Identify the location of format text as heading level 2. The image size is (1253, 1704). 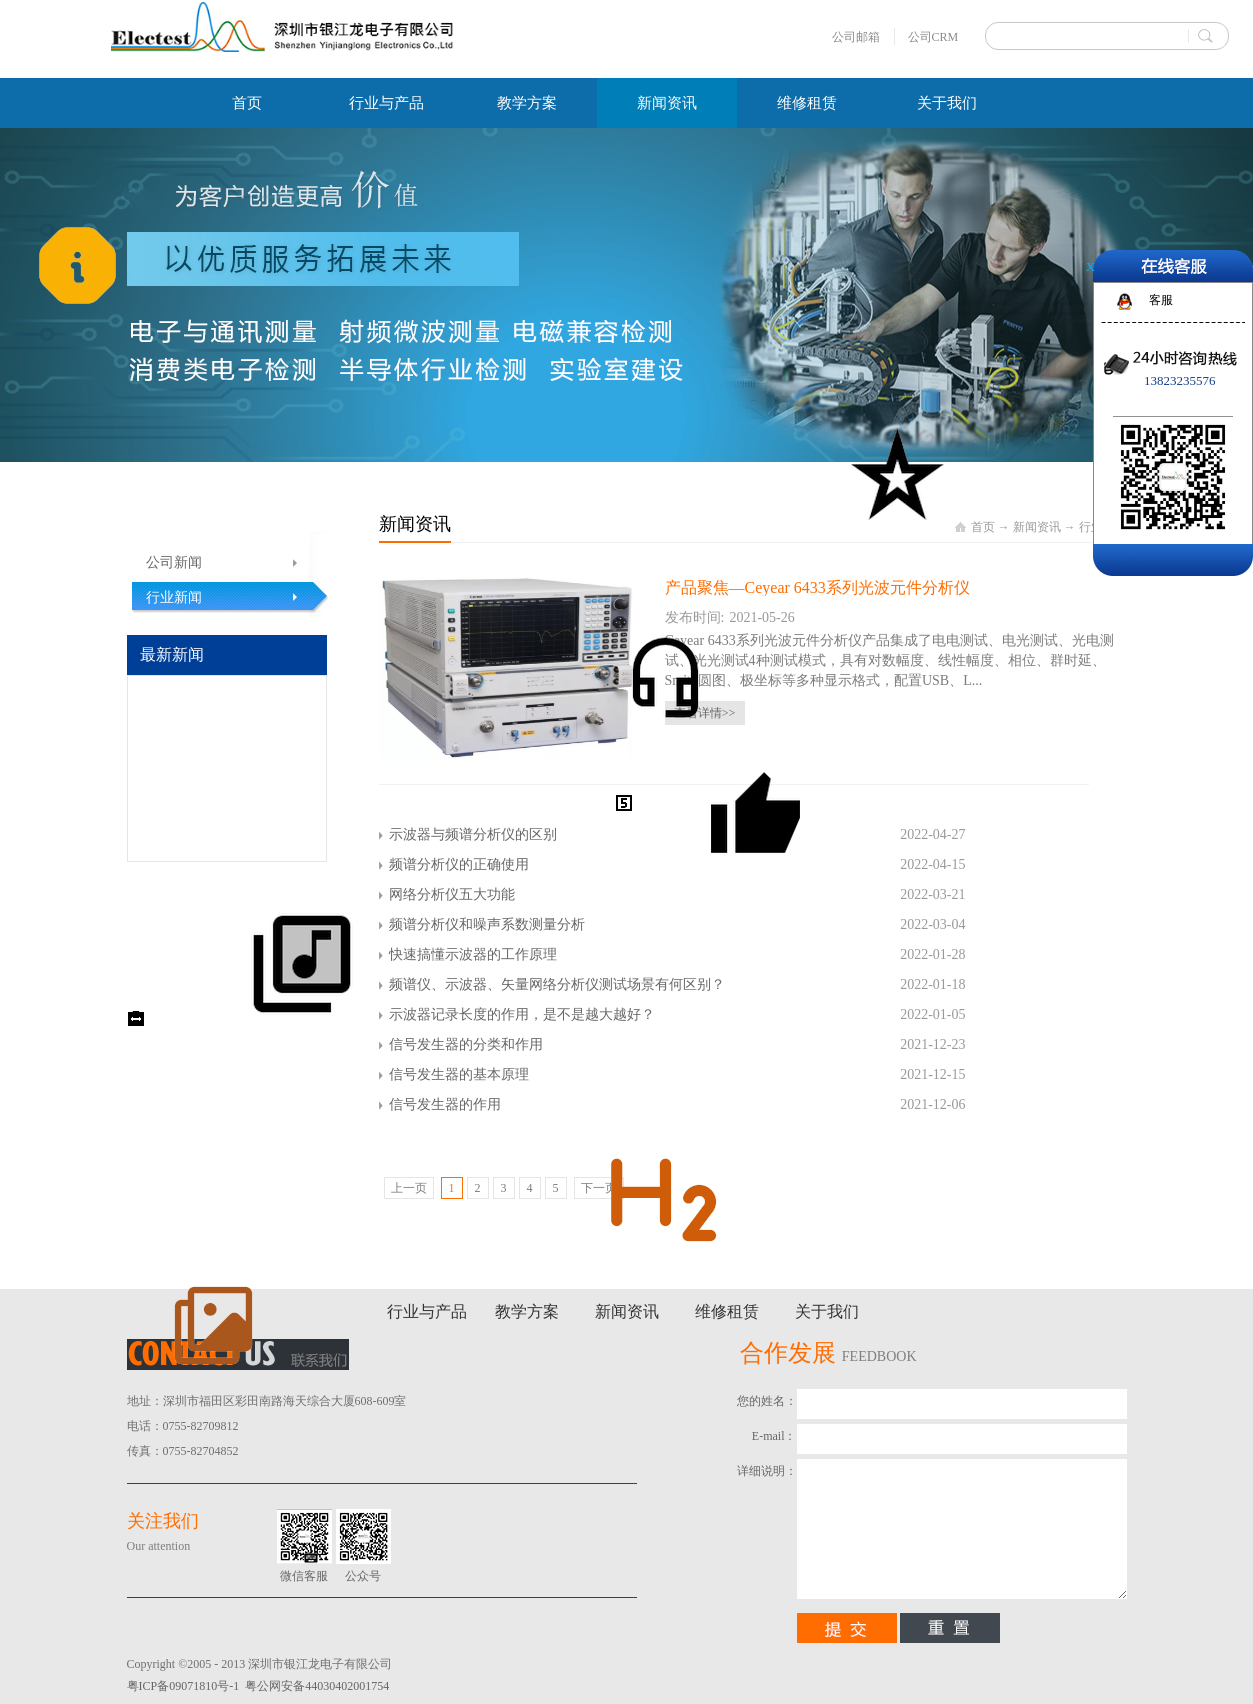
(658, 1198).